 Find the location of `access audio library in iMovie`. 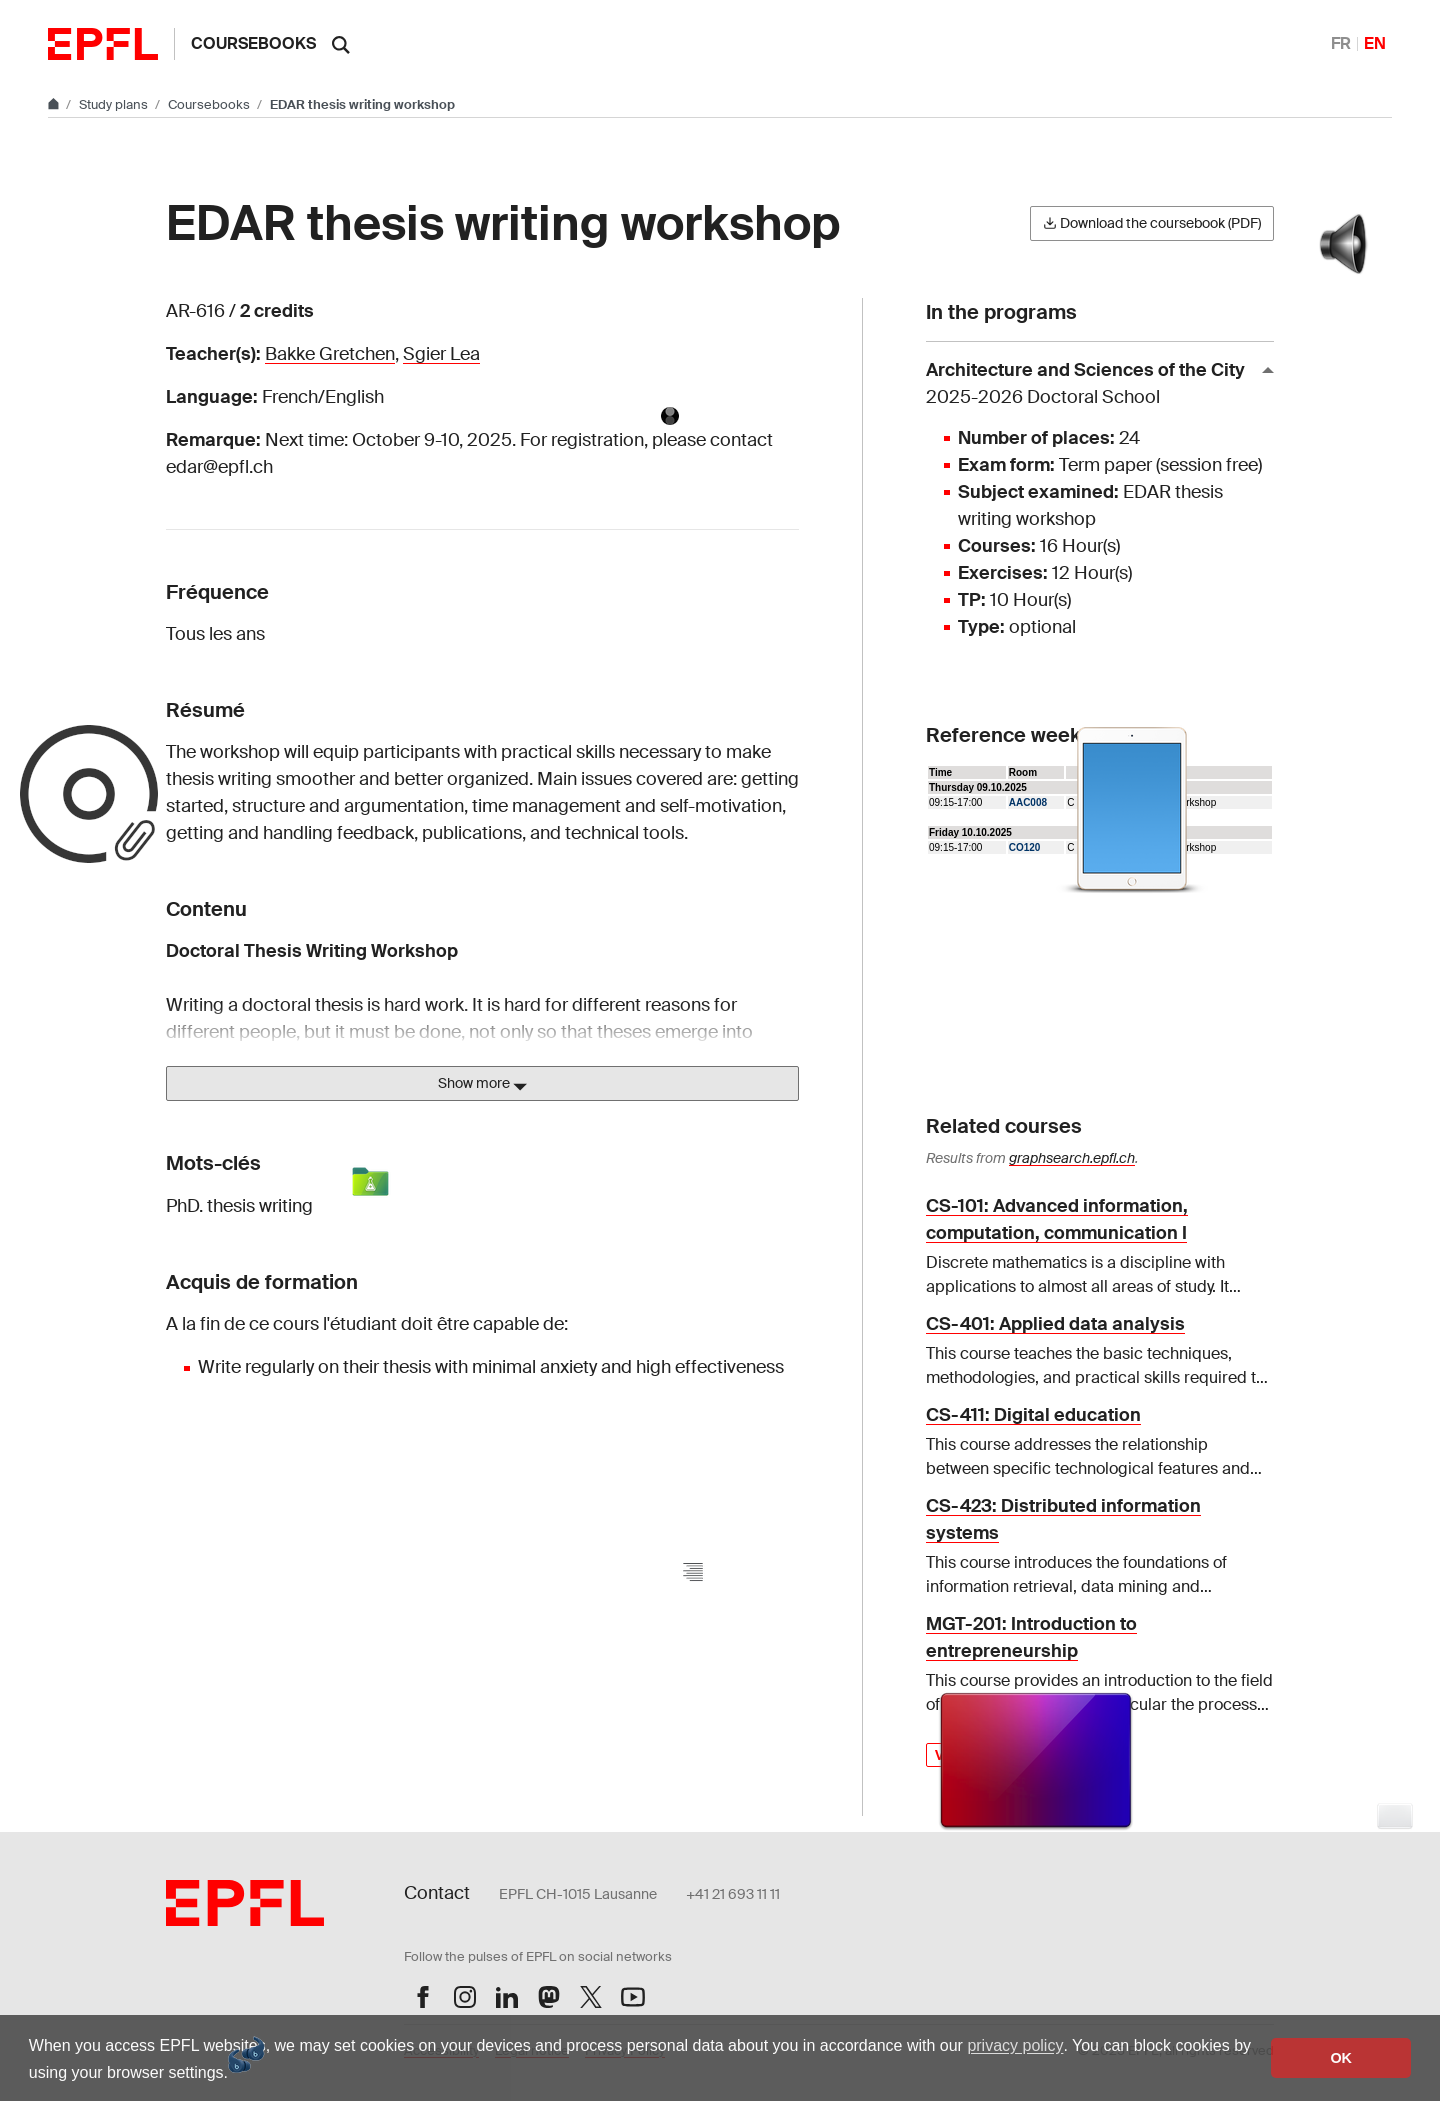

access audio library in iMovie is located at coordinates (1344, 244).